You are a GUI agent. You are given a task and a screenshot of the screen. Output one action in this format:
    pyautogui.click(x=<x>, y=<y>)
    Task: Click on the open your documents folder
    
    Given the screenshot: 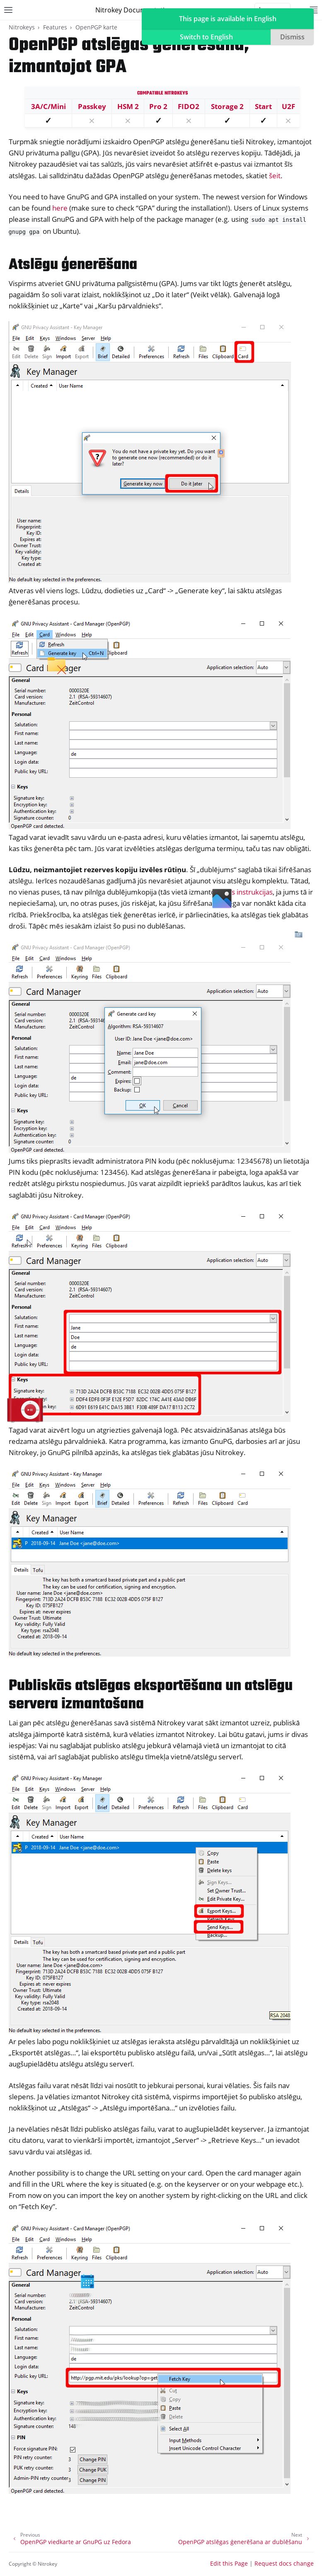 What is the action you would take?
    pyautogui.click(x=298, y=934)
    